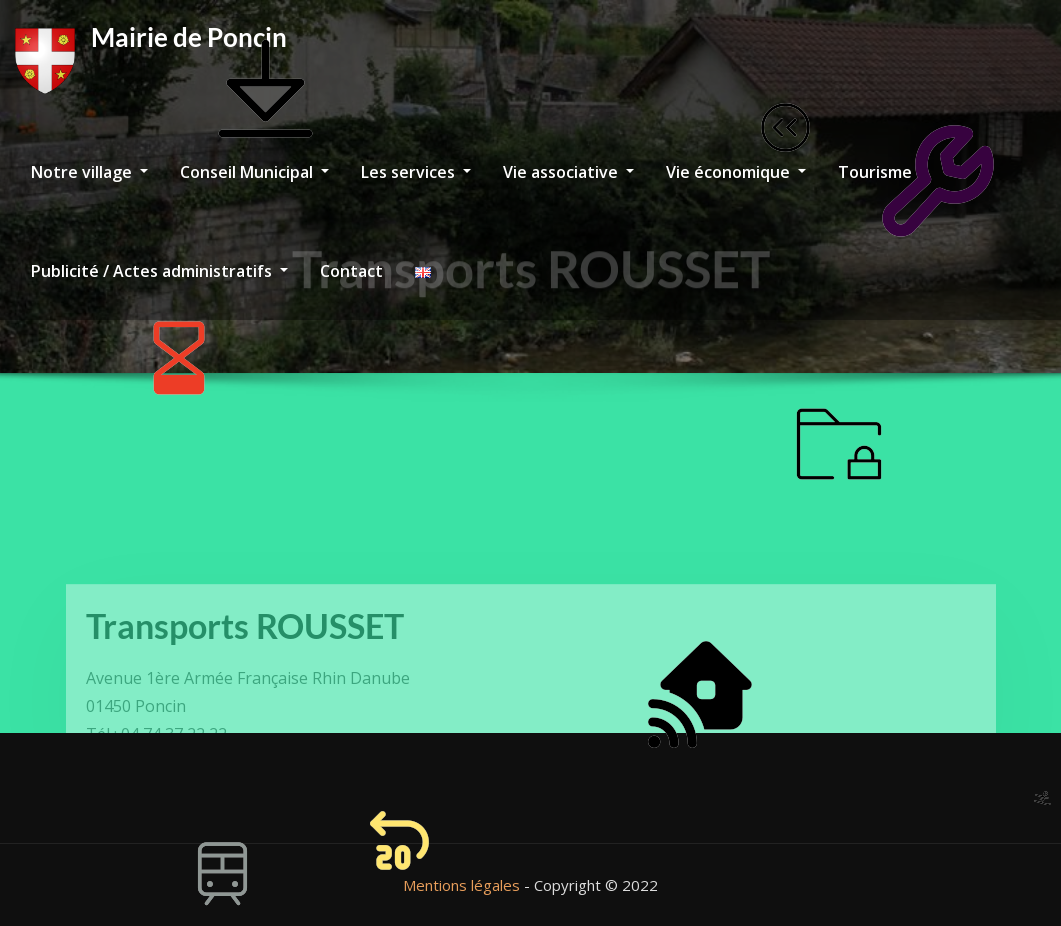 Image resolution: width=1061 pixels, height=926 pixels. I want to click on download file to device, so click(265, 90).